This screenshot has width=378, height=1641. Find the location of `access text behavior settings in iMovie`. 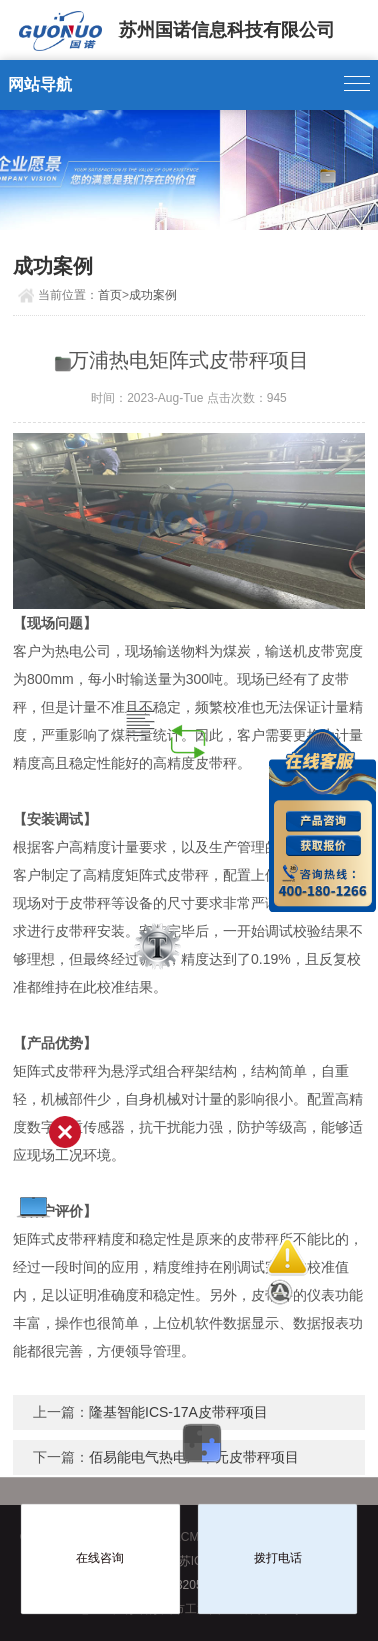

access text behavior settings in iMovie is located at coordinates (157, 946).